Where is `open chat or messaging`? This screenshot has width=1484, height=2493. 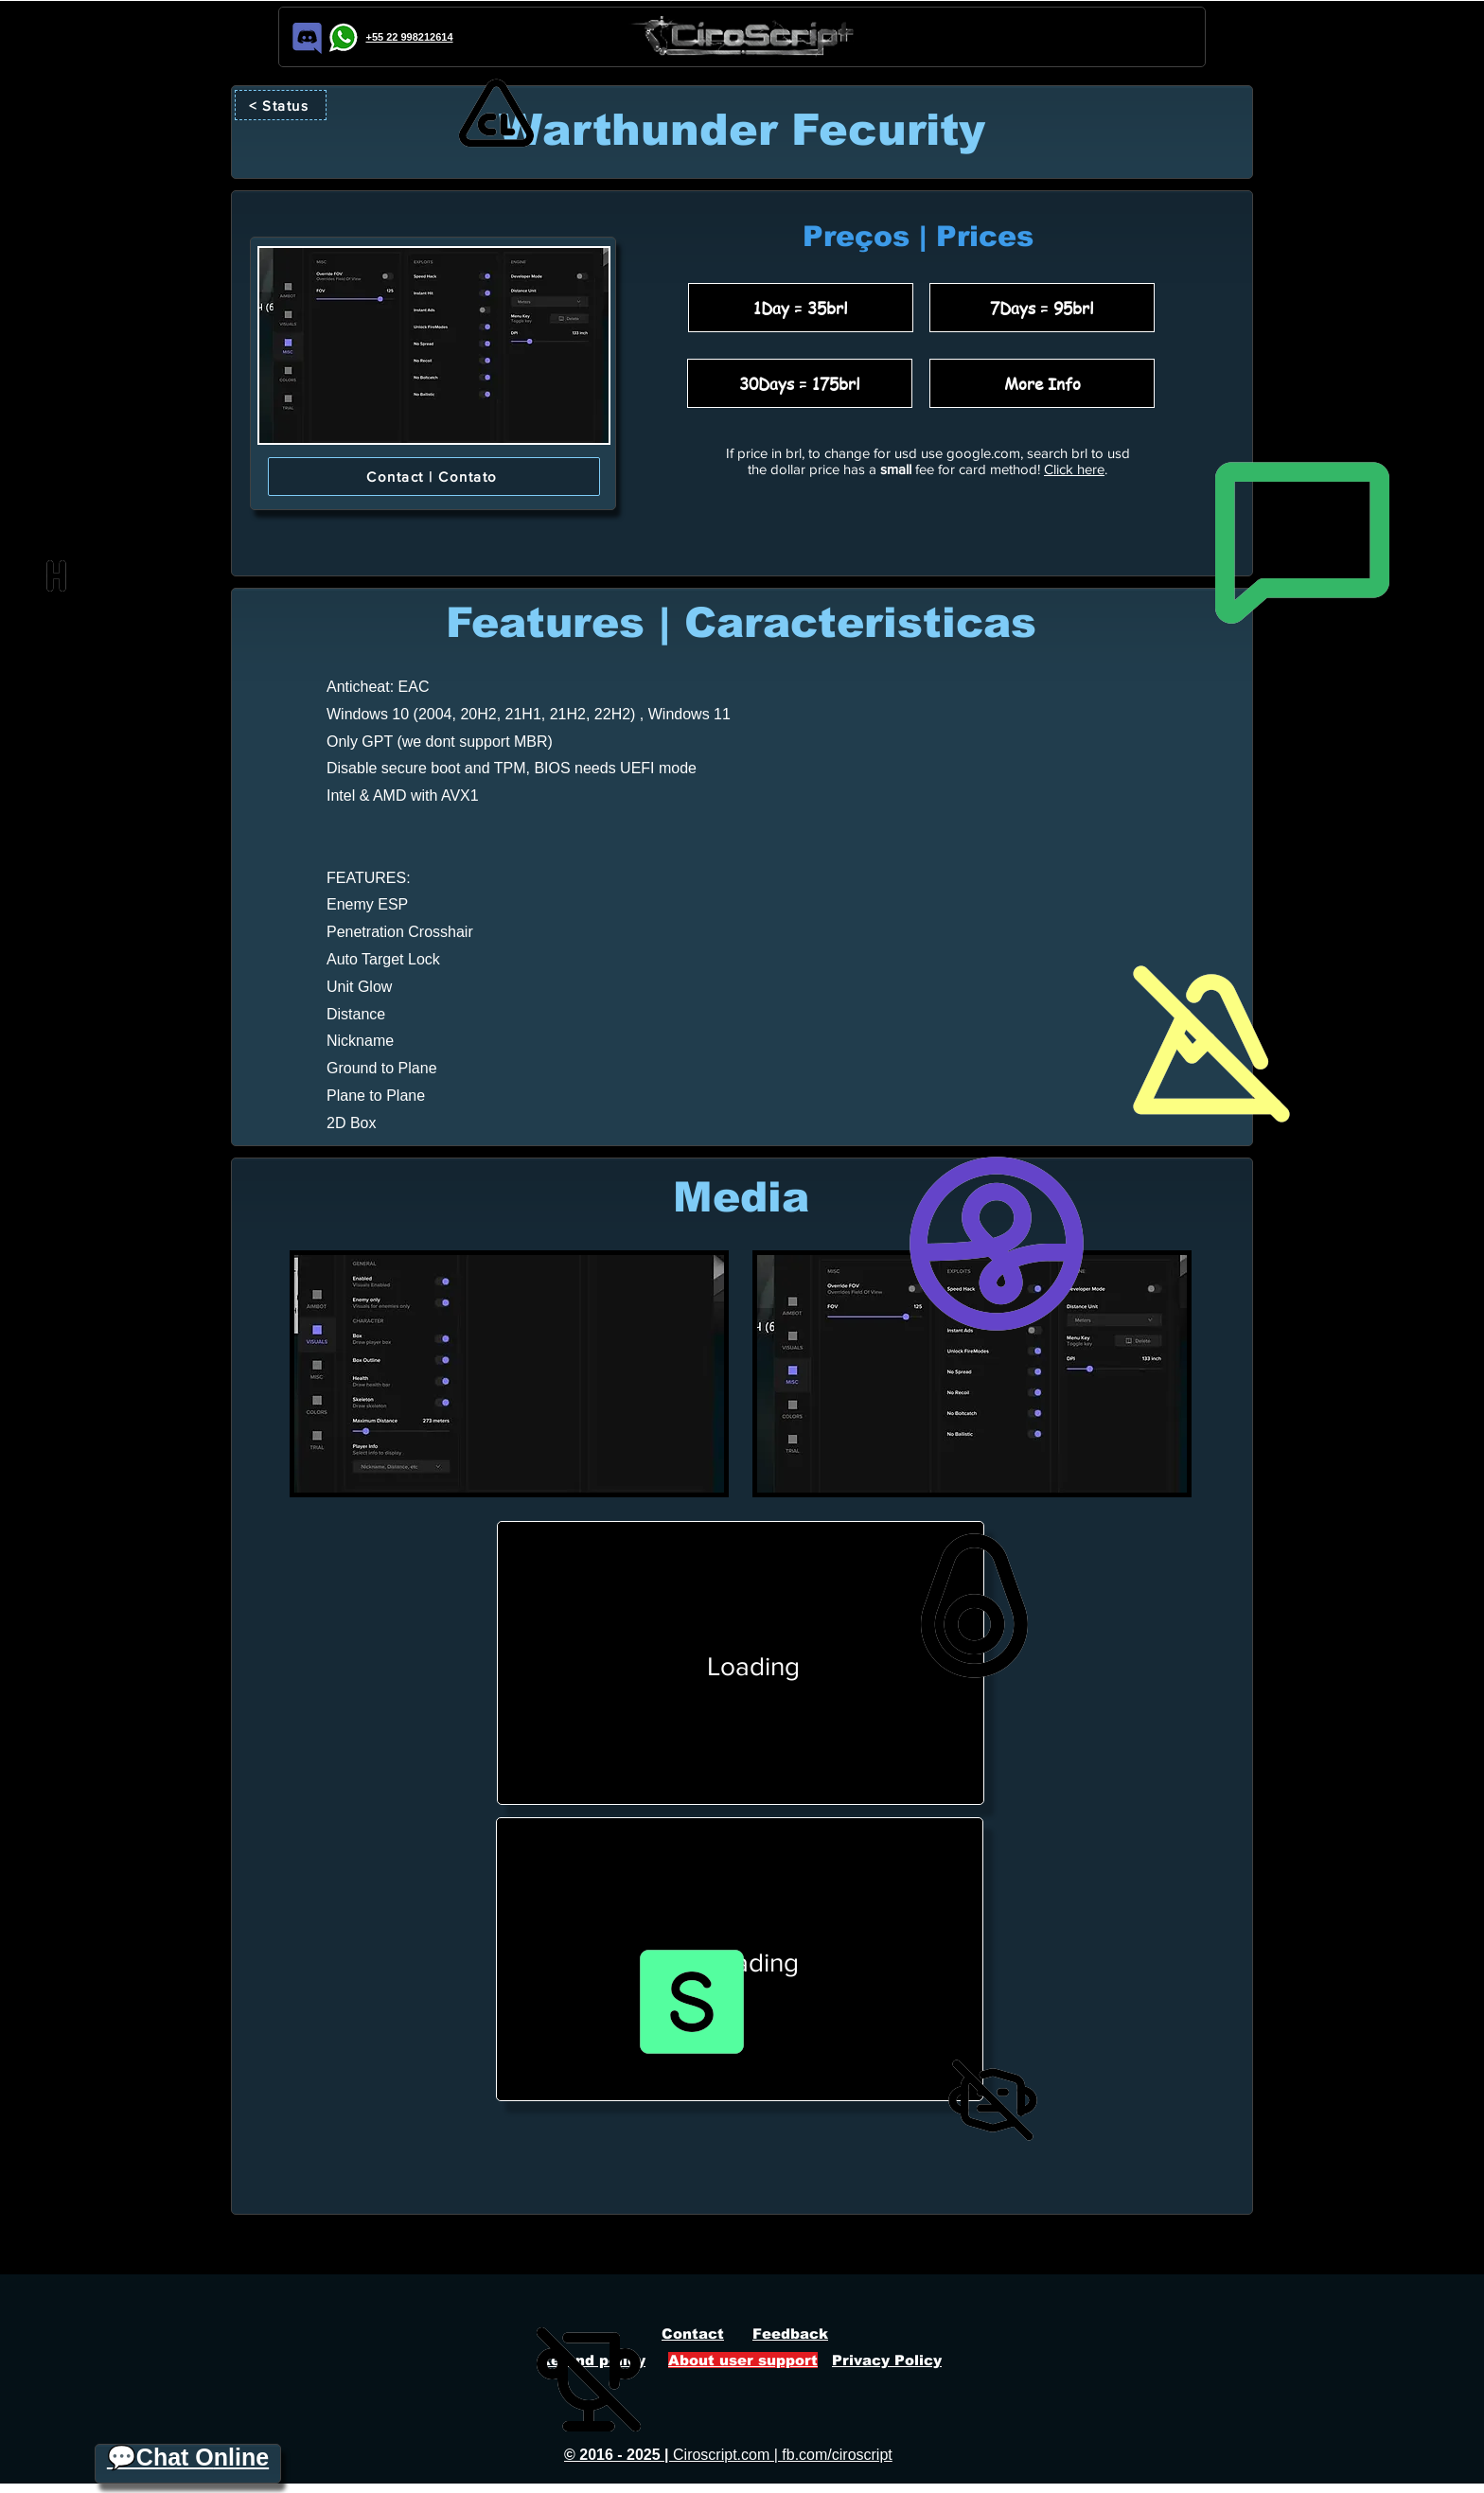
open chat or messaging is located at coordinates (1302, 530).